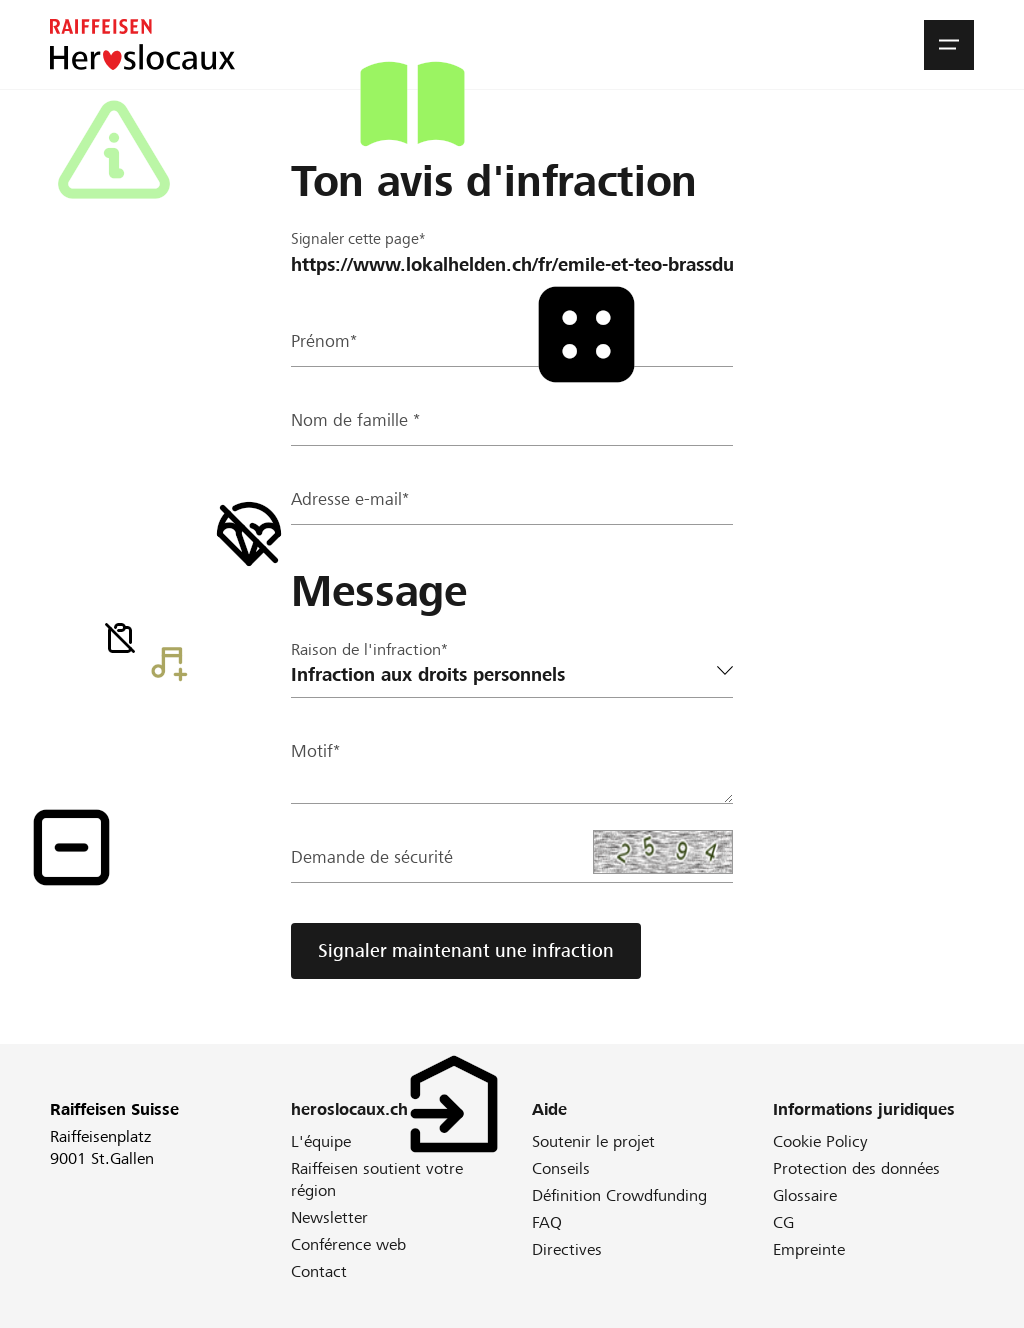 This screenshot has height=1328, width=1024. What do you see at coordinates (71, 847) in the screenshot?
I see `remove an item from a list or selection` at bounding box center [71, 847].